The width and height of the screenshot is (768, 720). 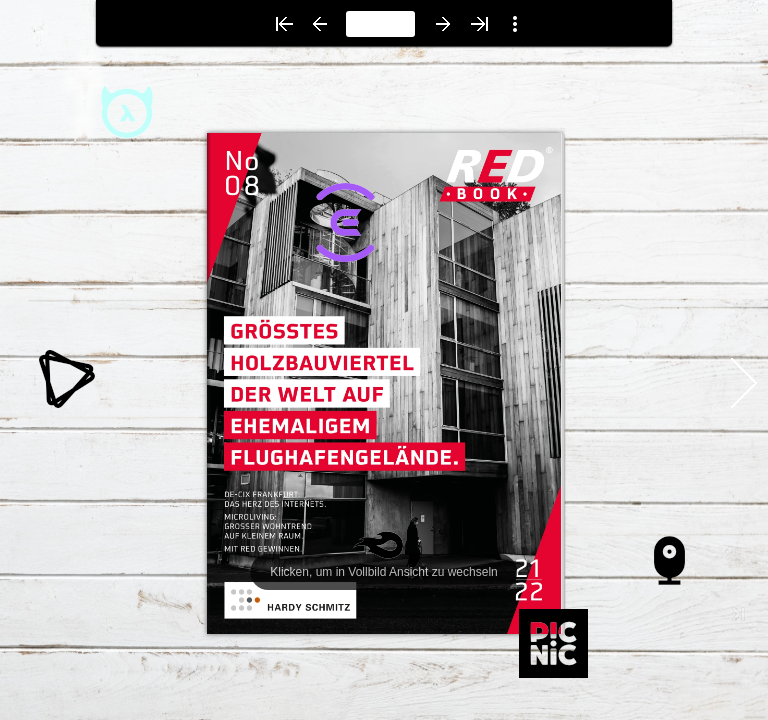 I want to click on ecovacs app or device connection, so click(x=345, y=222).